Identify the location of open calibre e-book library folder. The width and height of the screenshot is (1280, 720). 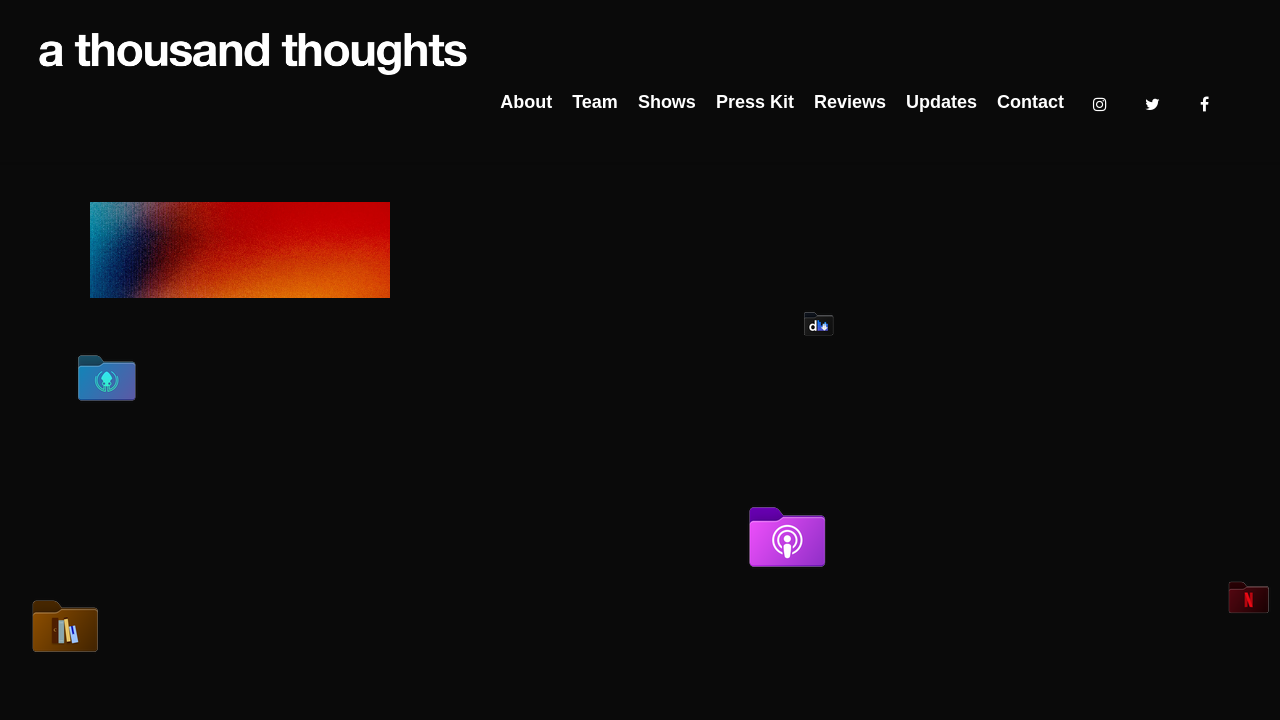
(65, 628).